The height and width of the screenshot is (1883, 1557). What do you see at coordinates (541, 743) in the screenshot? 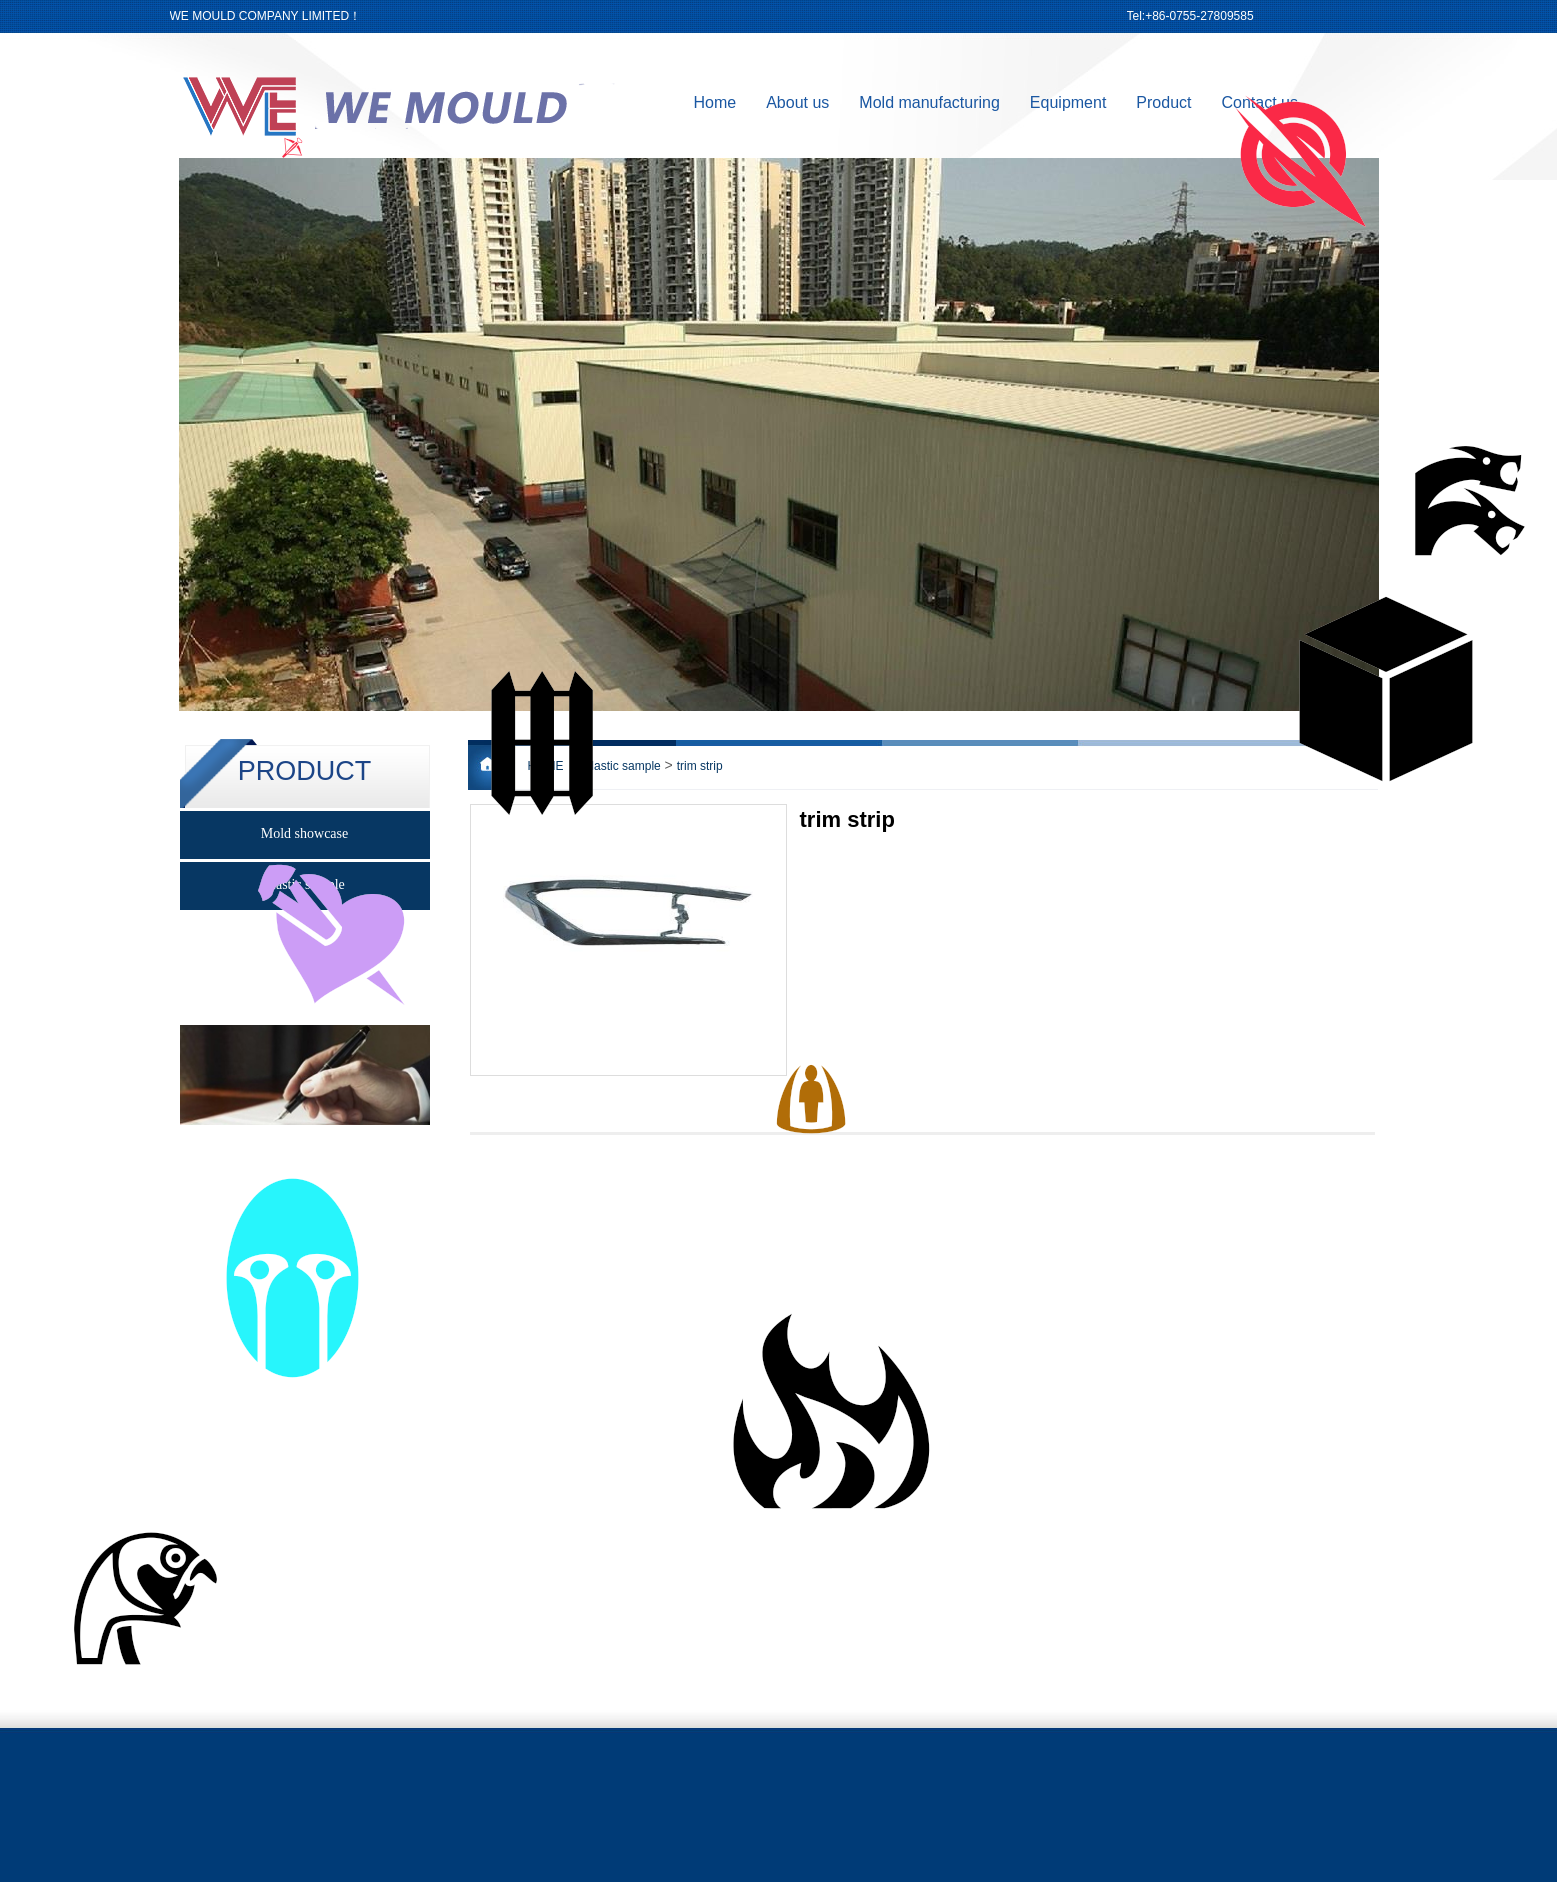
I see `build or place a fence in your game` at bounding box center [541, 743].